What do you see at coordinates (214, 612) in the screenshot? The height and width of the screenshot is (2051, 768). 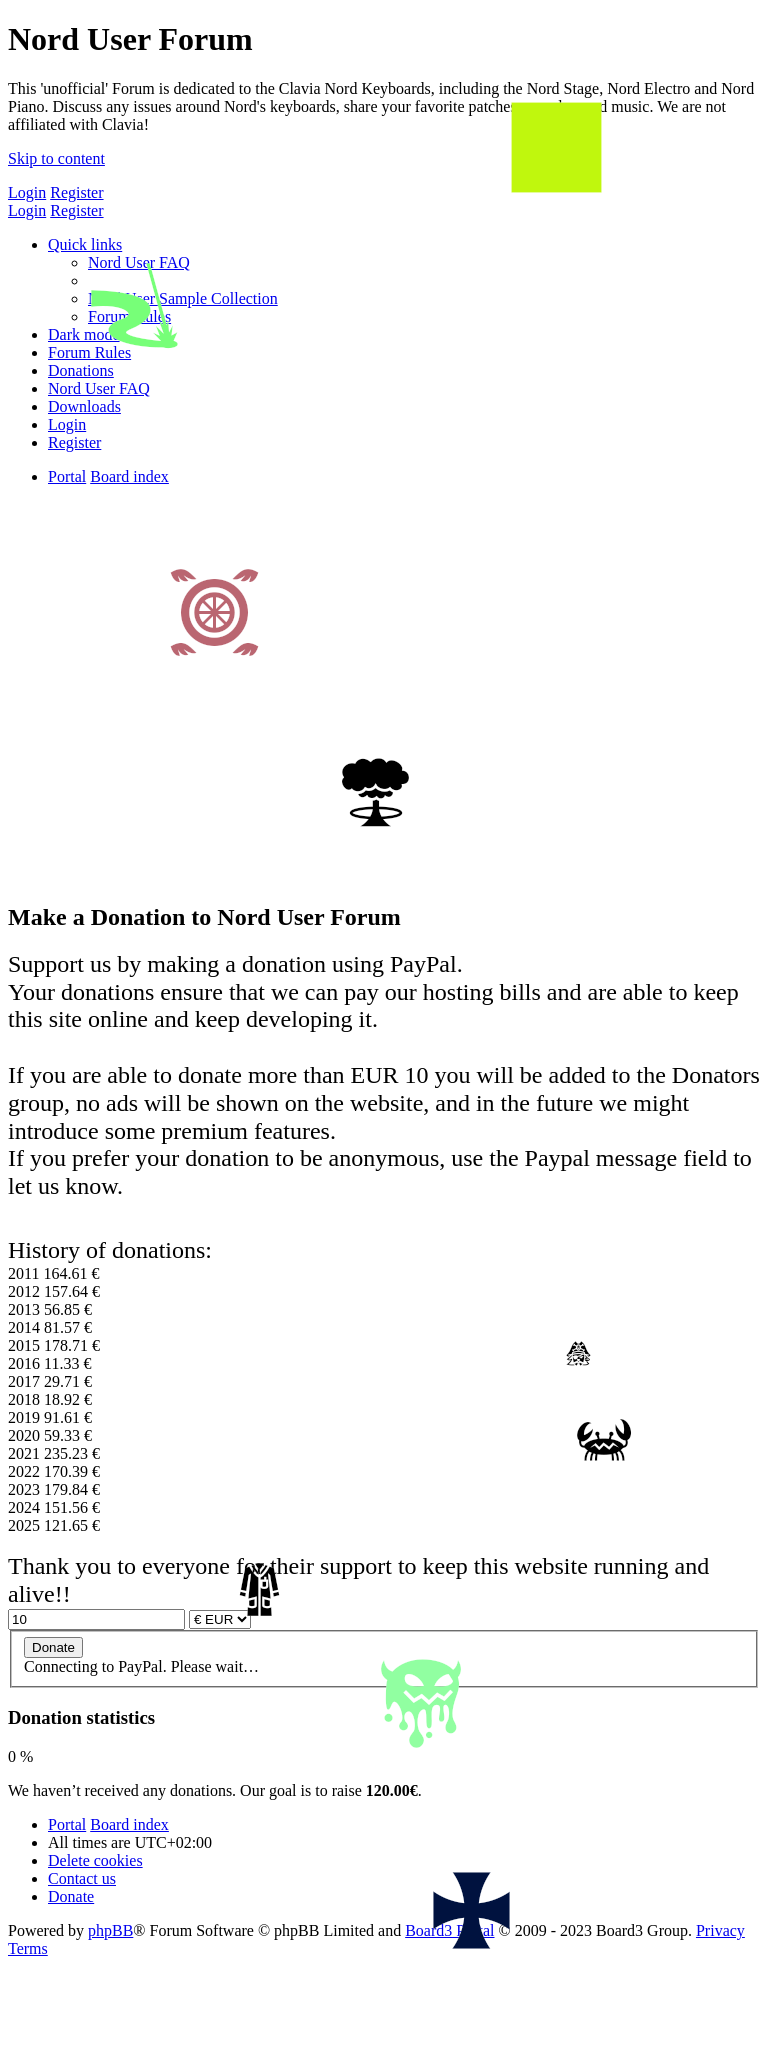 I see `tarot card: the wheel of fortune` at bounding box center [214, 612].